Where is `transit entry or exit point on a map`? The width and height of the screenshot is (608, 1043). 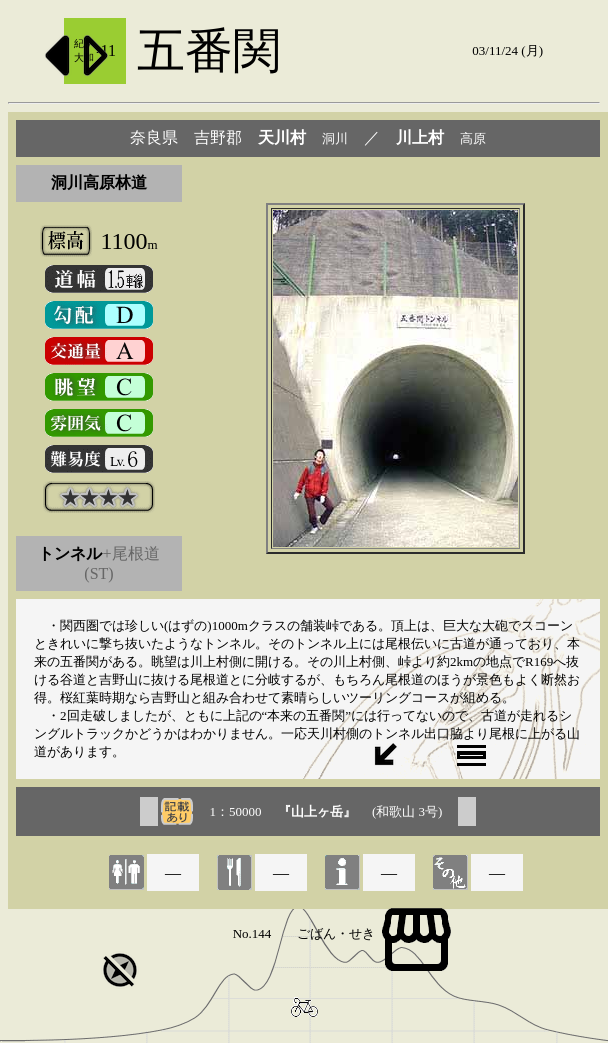 transit entry or exit point on a map is located at coordinates (386, 754).